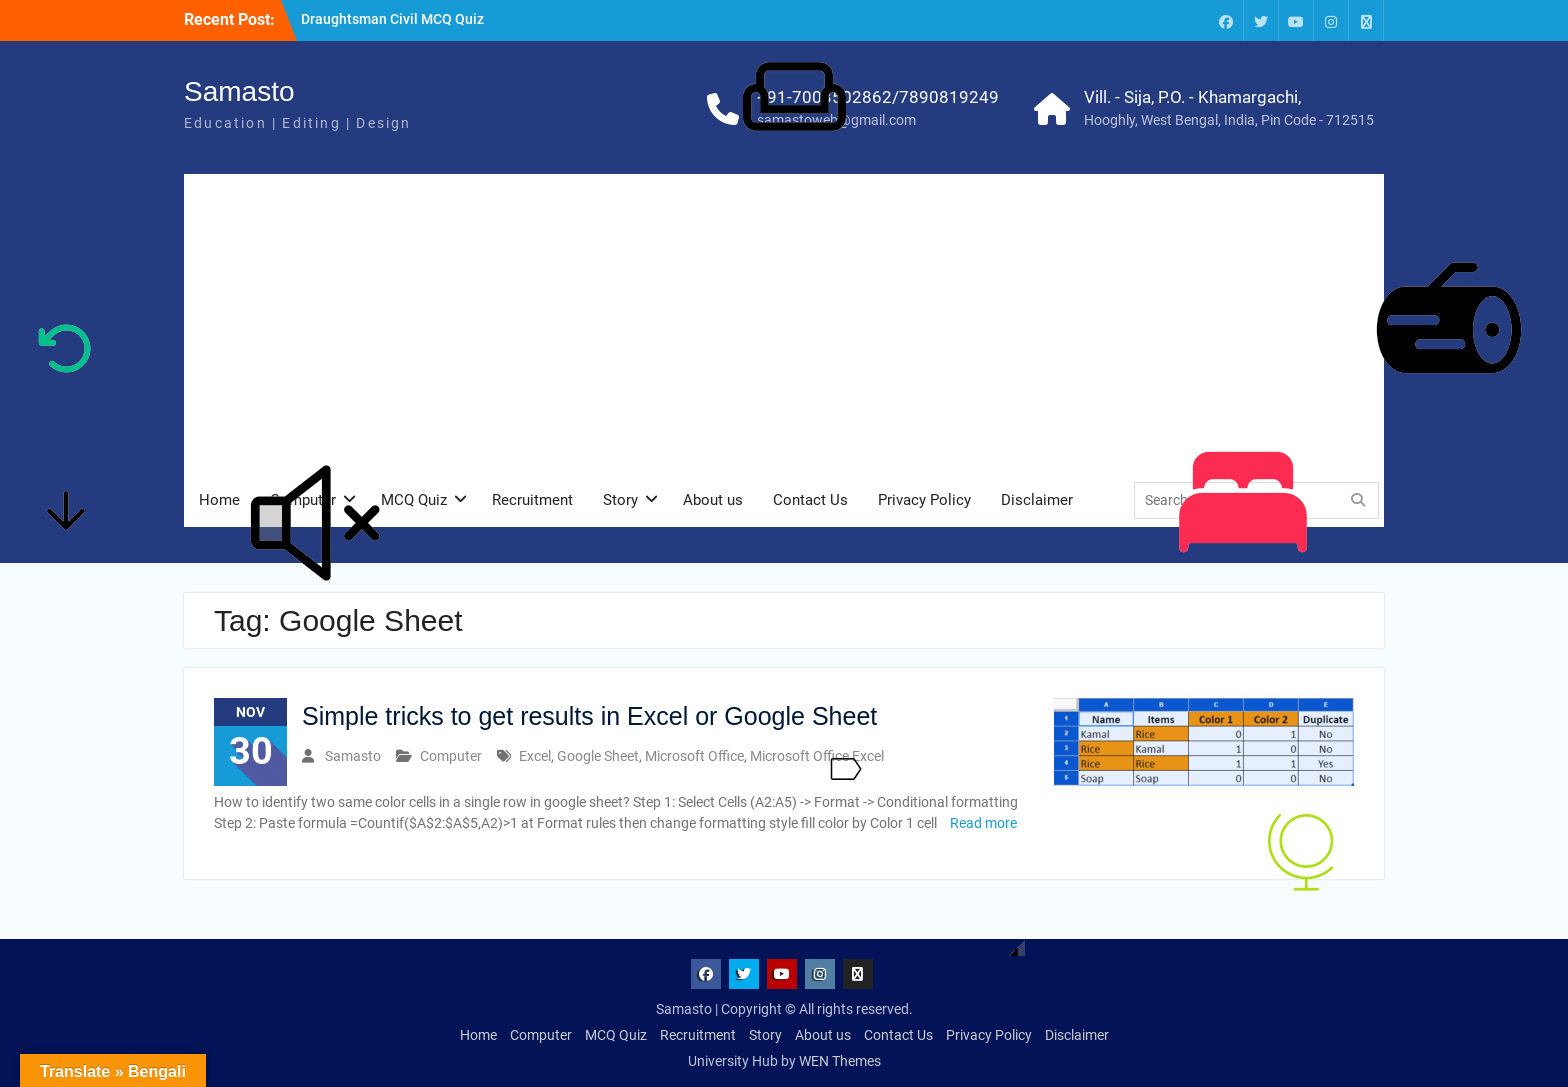  What do you see at coordinates (313, 523) in the screenshot?
I see `mute audio or sound` at bounding box center [313, 523].